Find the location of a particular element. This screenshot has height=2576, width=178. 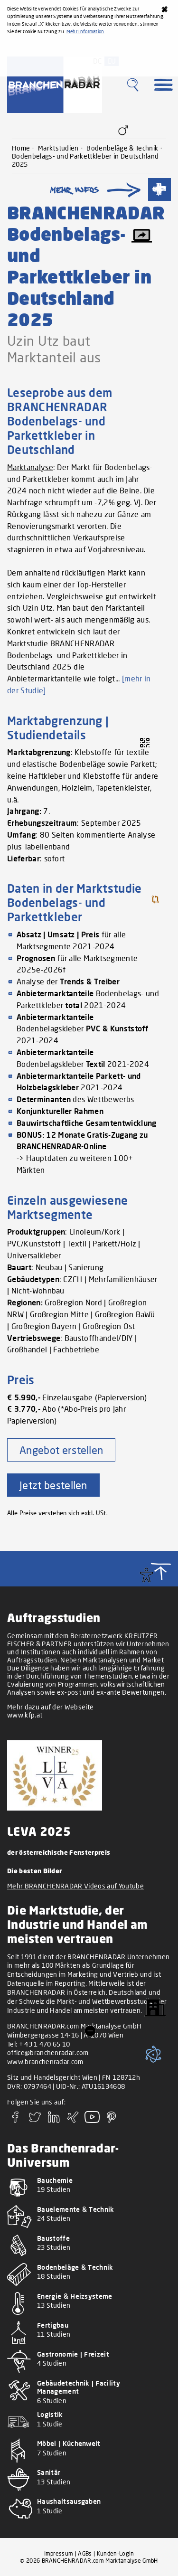

electron framework logo is located at coordinates (153, 2054).